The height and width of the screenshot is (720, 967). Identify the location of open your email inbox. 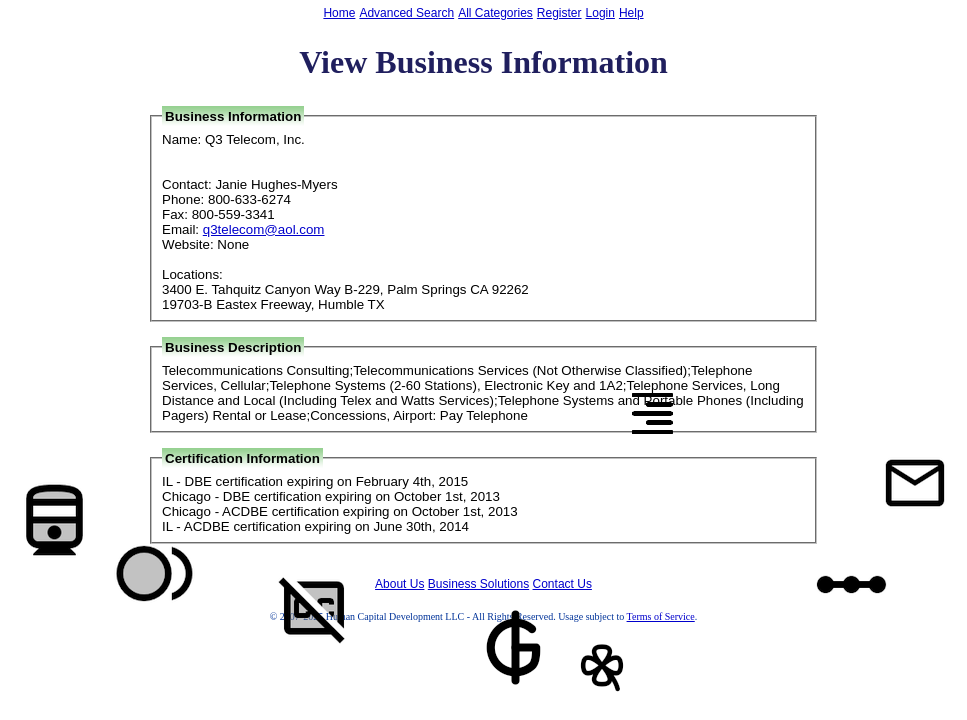
(915, 483).